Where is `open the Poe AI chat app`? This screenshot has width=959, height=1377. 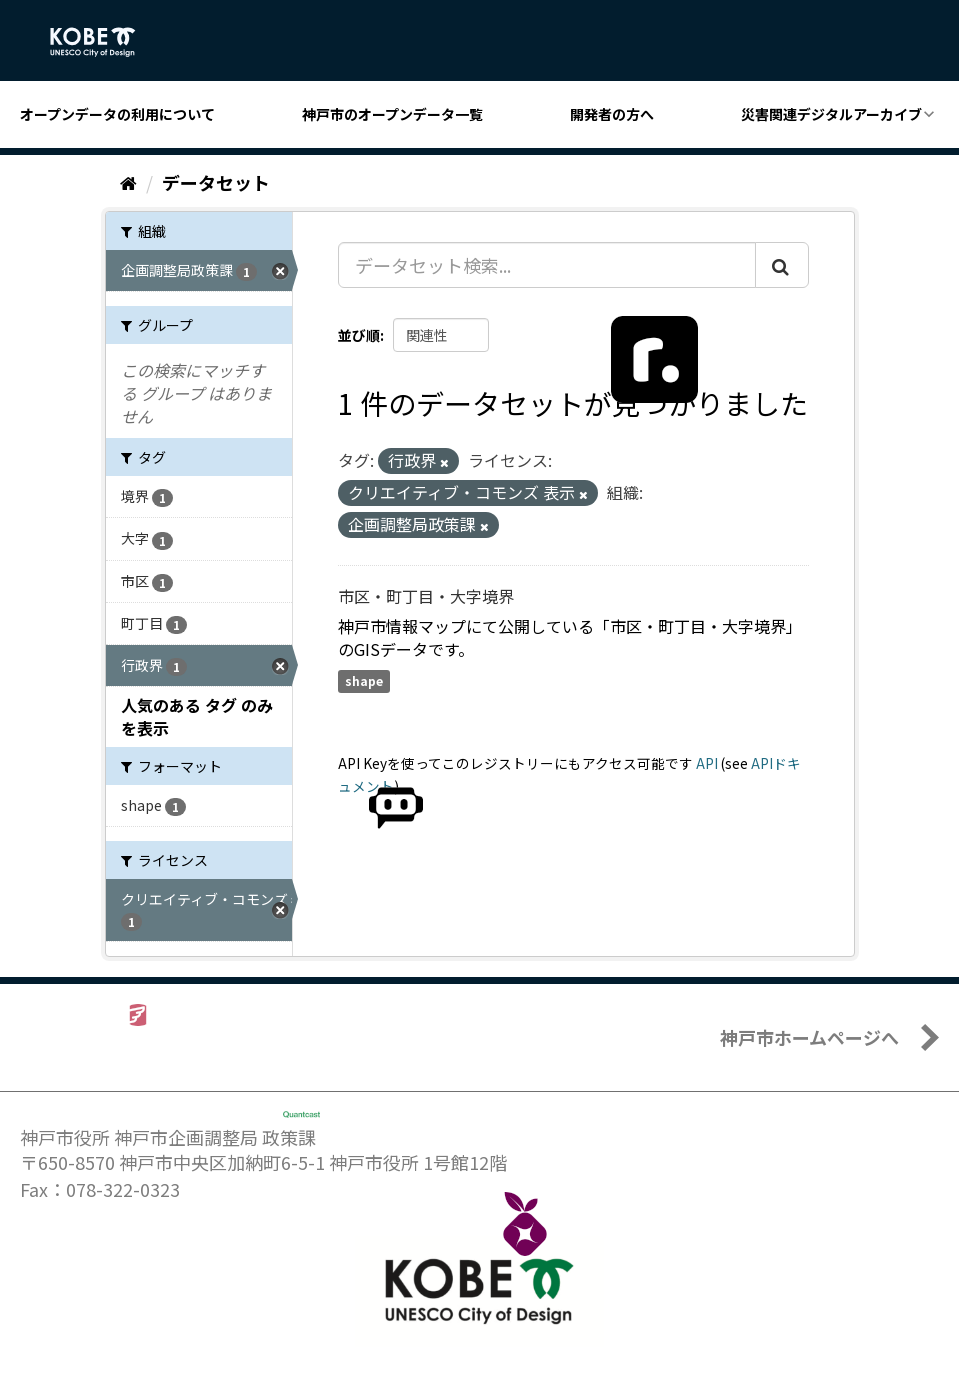
open the Poe AI chat app is located at coordinates (396, 808).